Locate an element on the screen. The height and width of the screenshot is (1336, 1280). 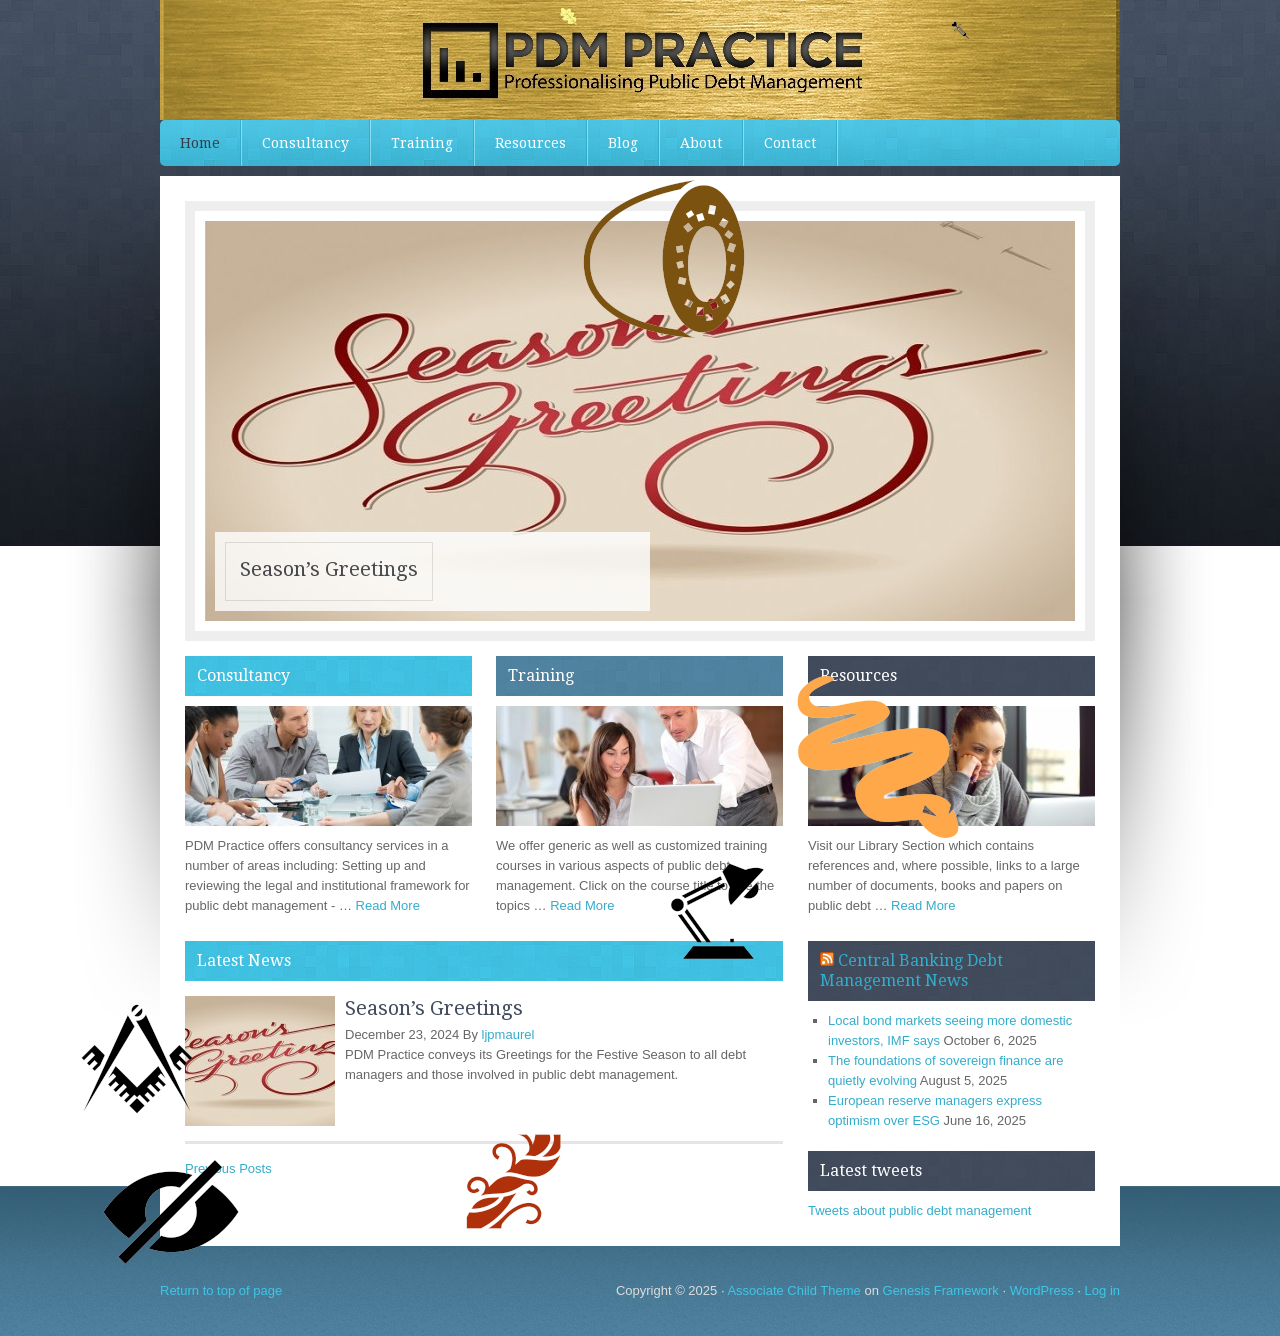
hide content or toggle visibility off is located at coordinates (171, 1212).